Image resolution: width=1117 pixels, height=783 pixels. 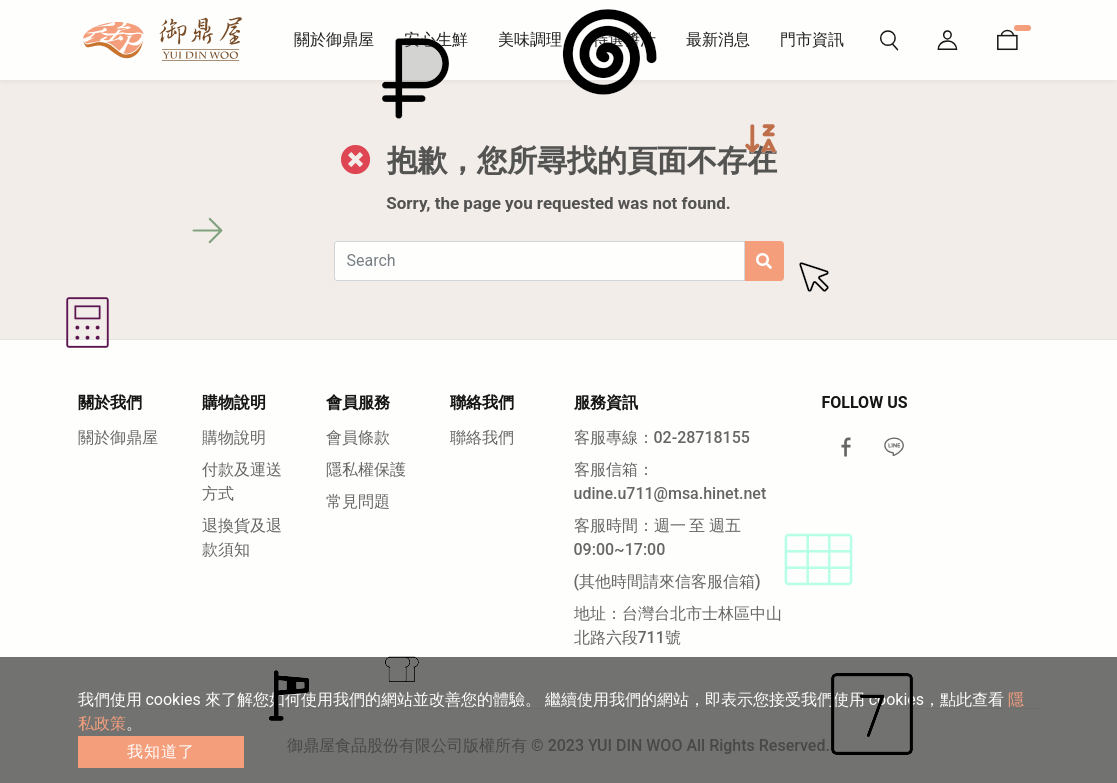 I want to click on navigate to the next item or page, so click(x=207, y=230).